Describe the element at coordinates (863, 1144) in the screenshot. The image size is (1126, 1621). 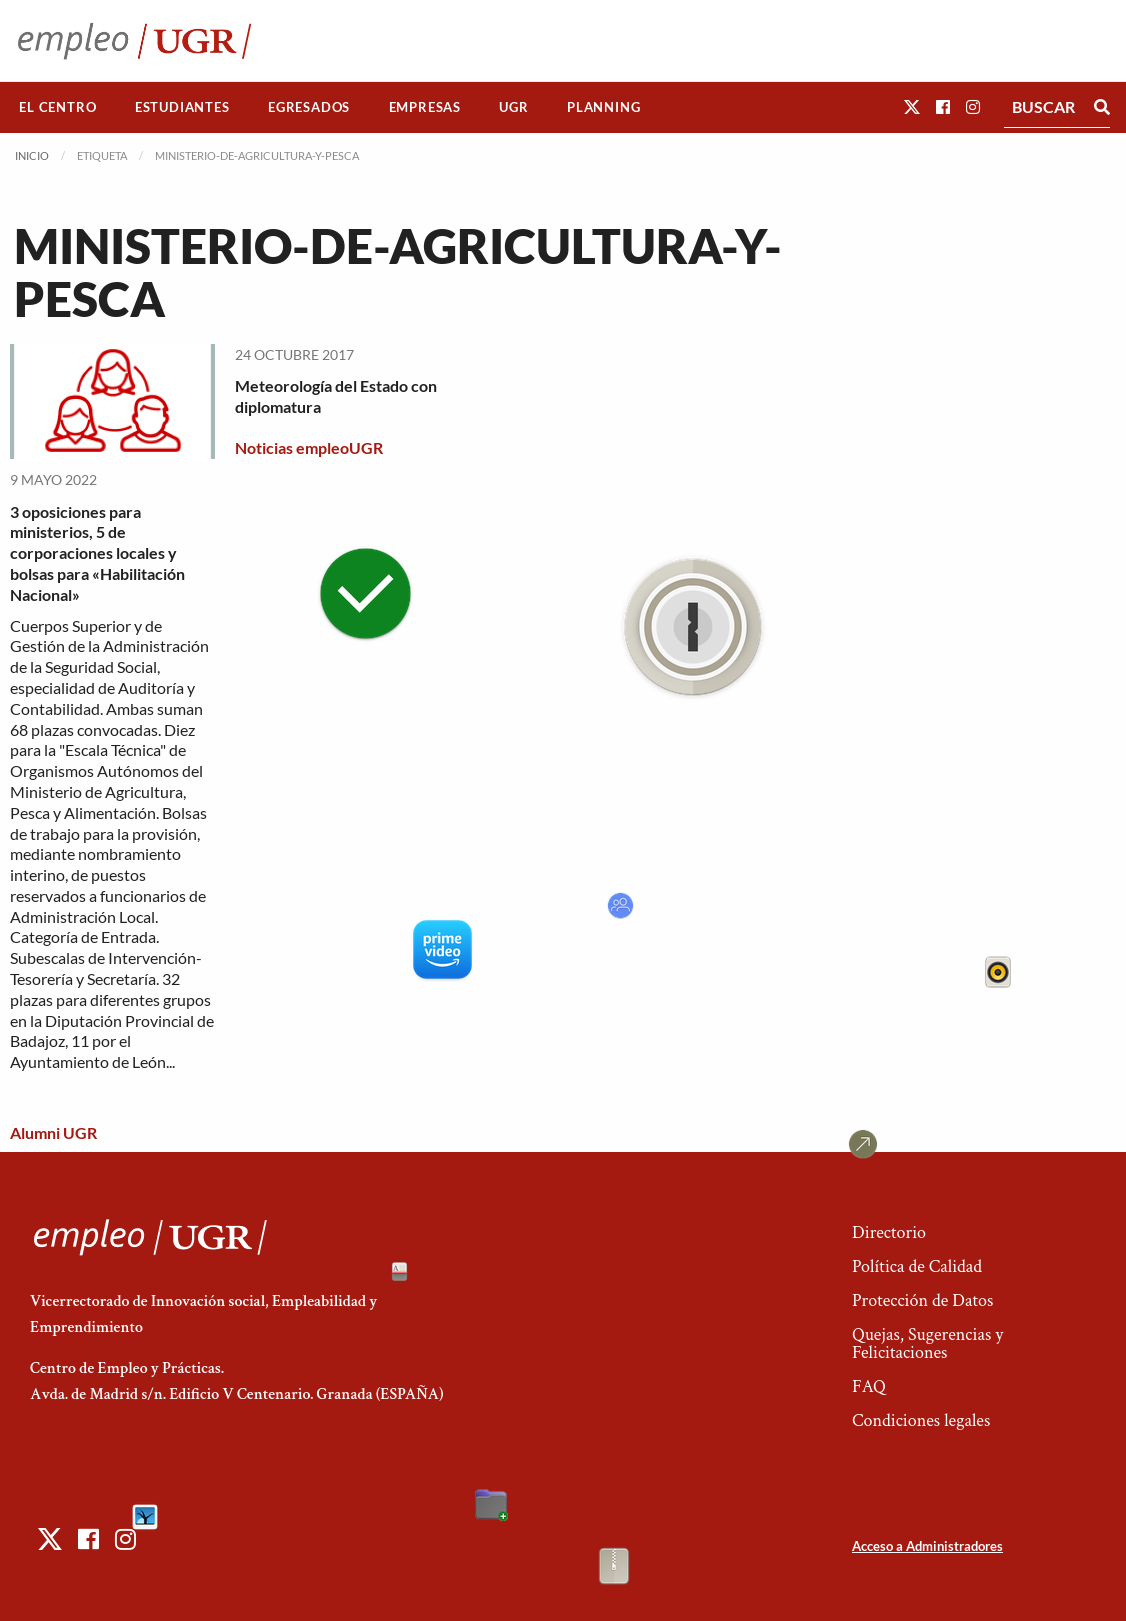
I see `indicates a symbolic link or shortcut to another file` at that location.